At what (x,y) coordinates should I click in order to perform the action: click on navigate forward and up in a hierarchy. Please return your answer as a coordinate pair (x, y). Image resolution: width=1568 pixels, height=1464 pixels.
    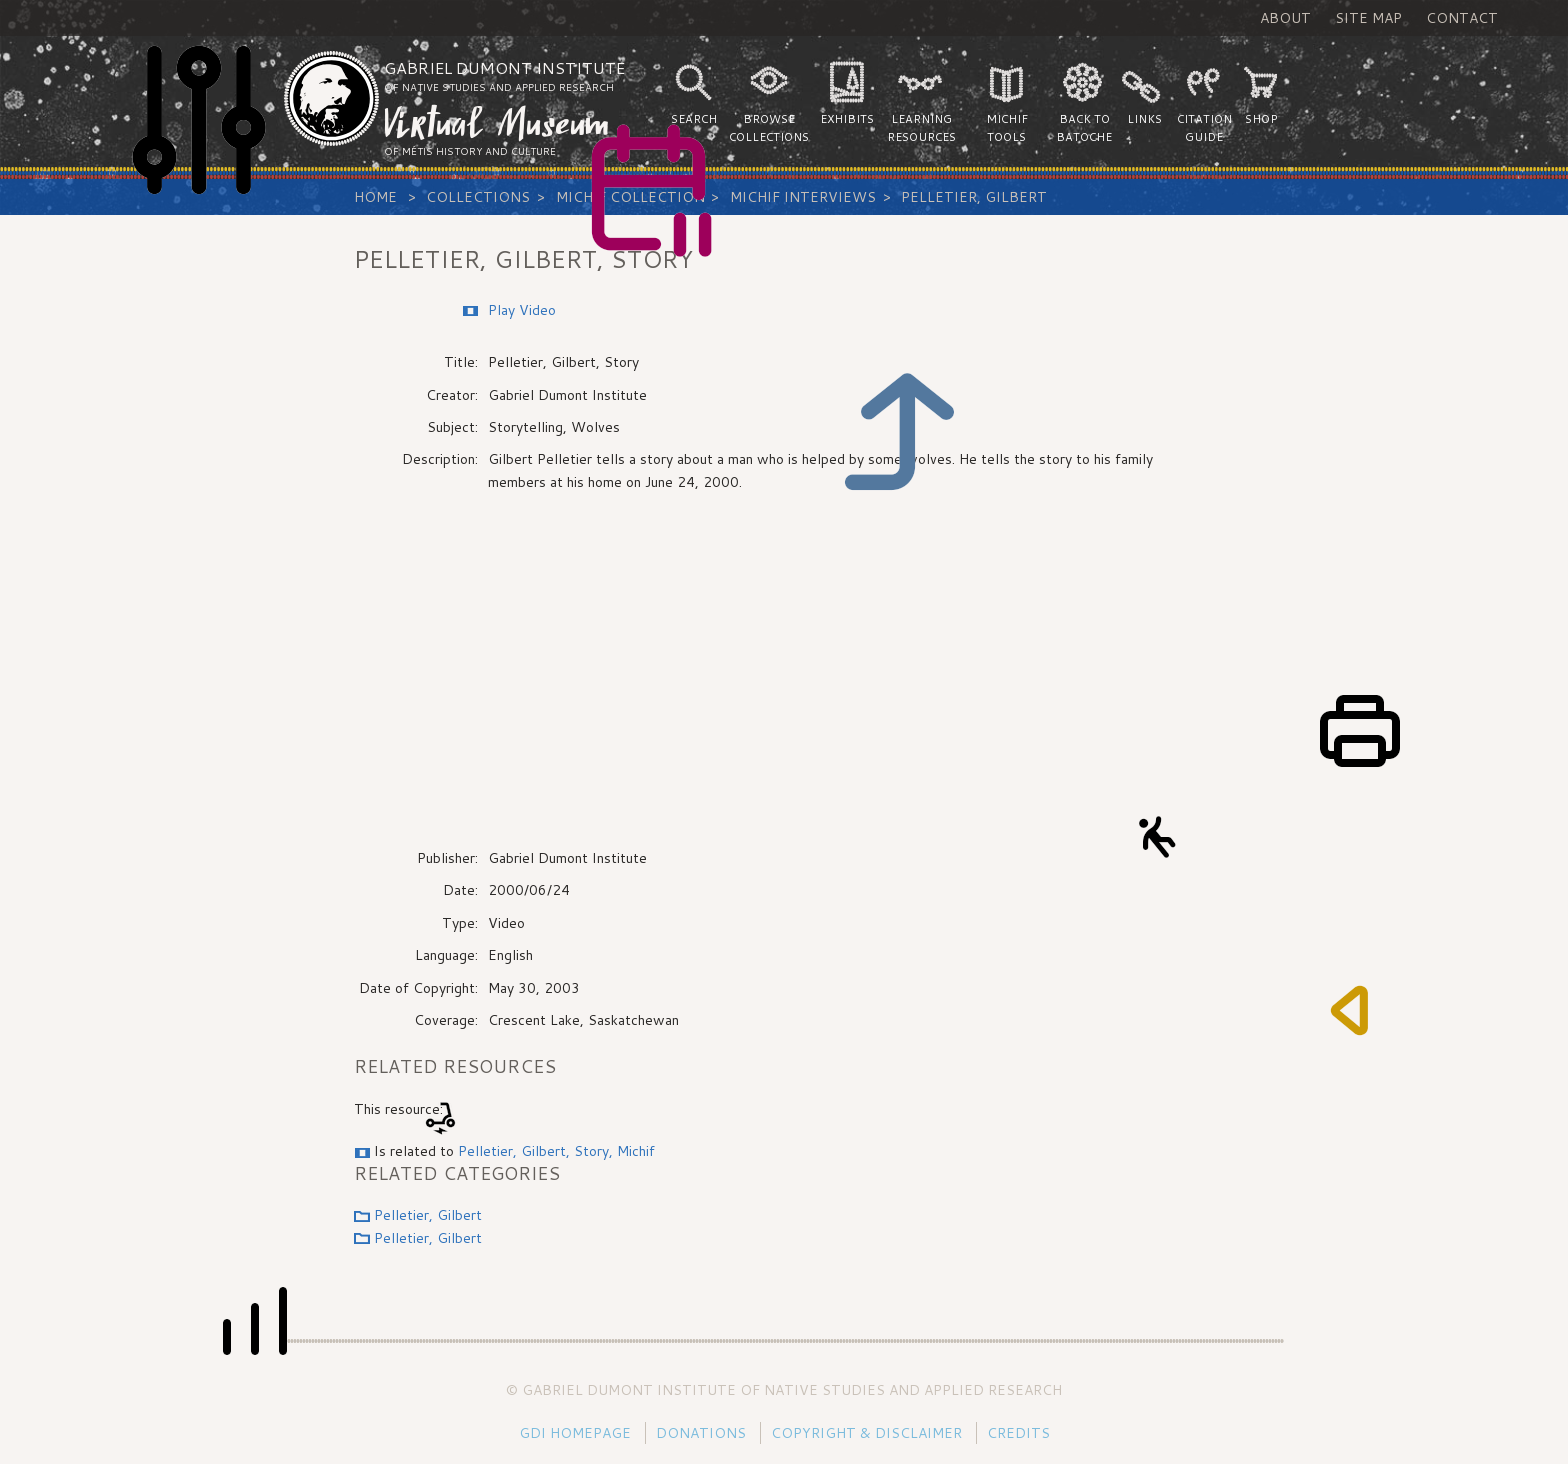
    Looking at the image, I should click on (899, 435).